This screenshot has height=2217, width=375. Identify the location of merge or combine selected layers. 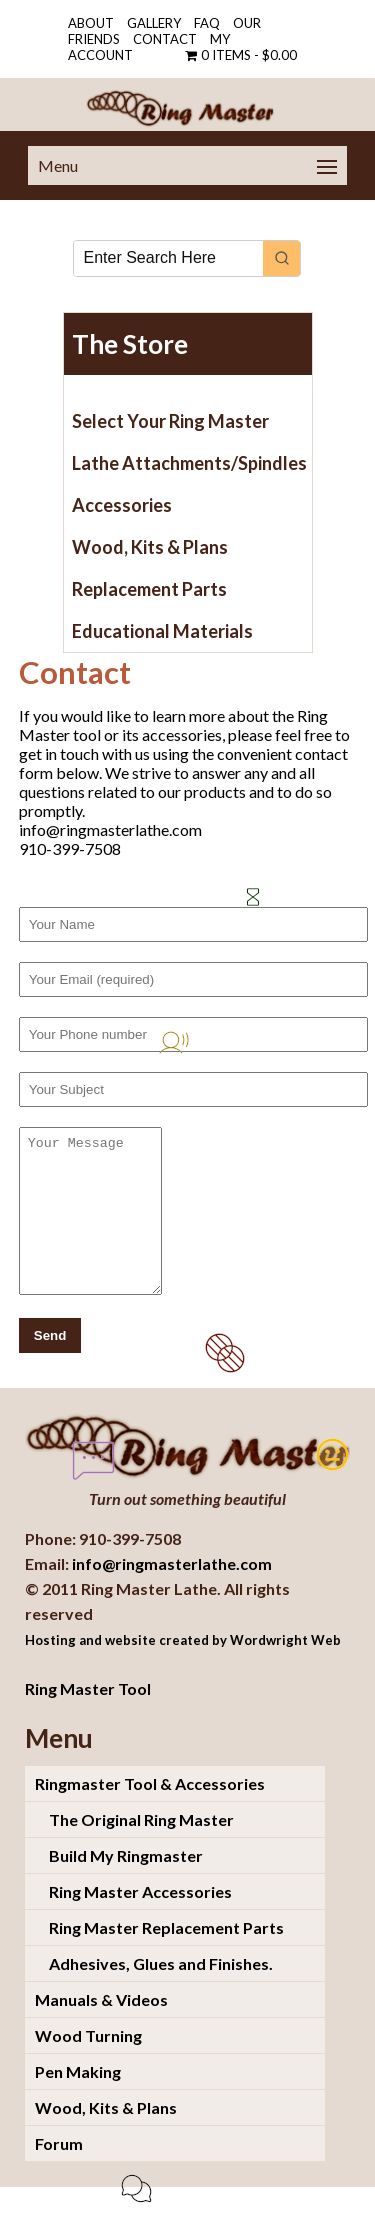
(225, 1353).